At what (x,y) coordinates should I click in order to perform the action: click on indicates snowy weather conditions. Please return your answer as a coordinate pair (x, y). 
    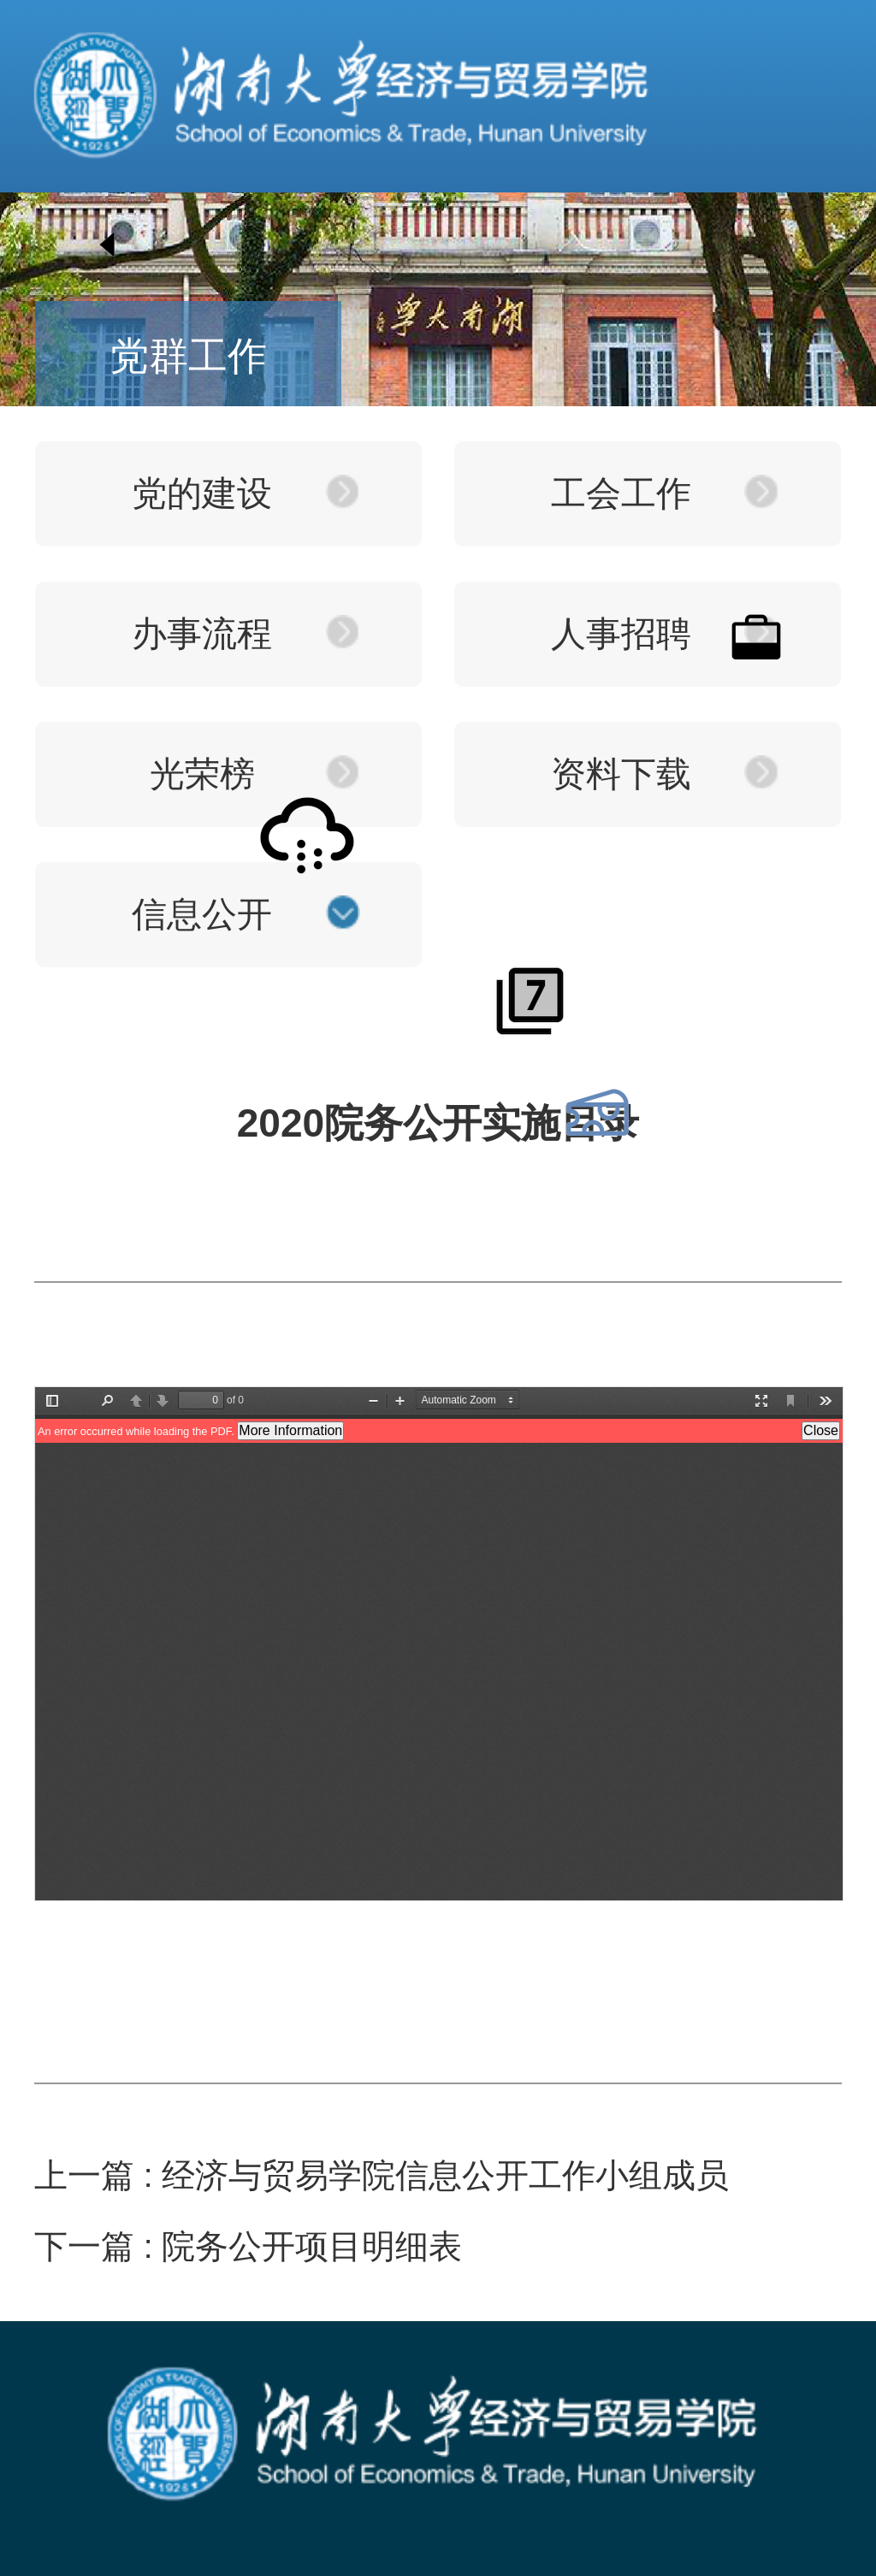
    Looking at the image, I should click on (305, 831).